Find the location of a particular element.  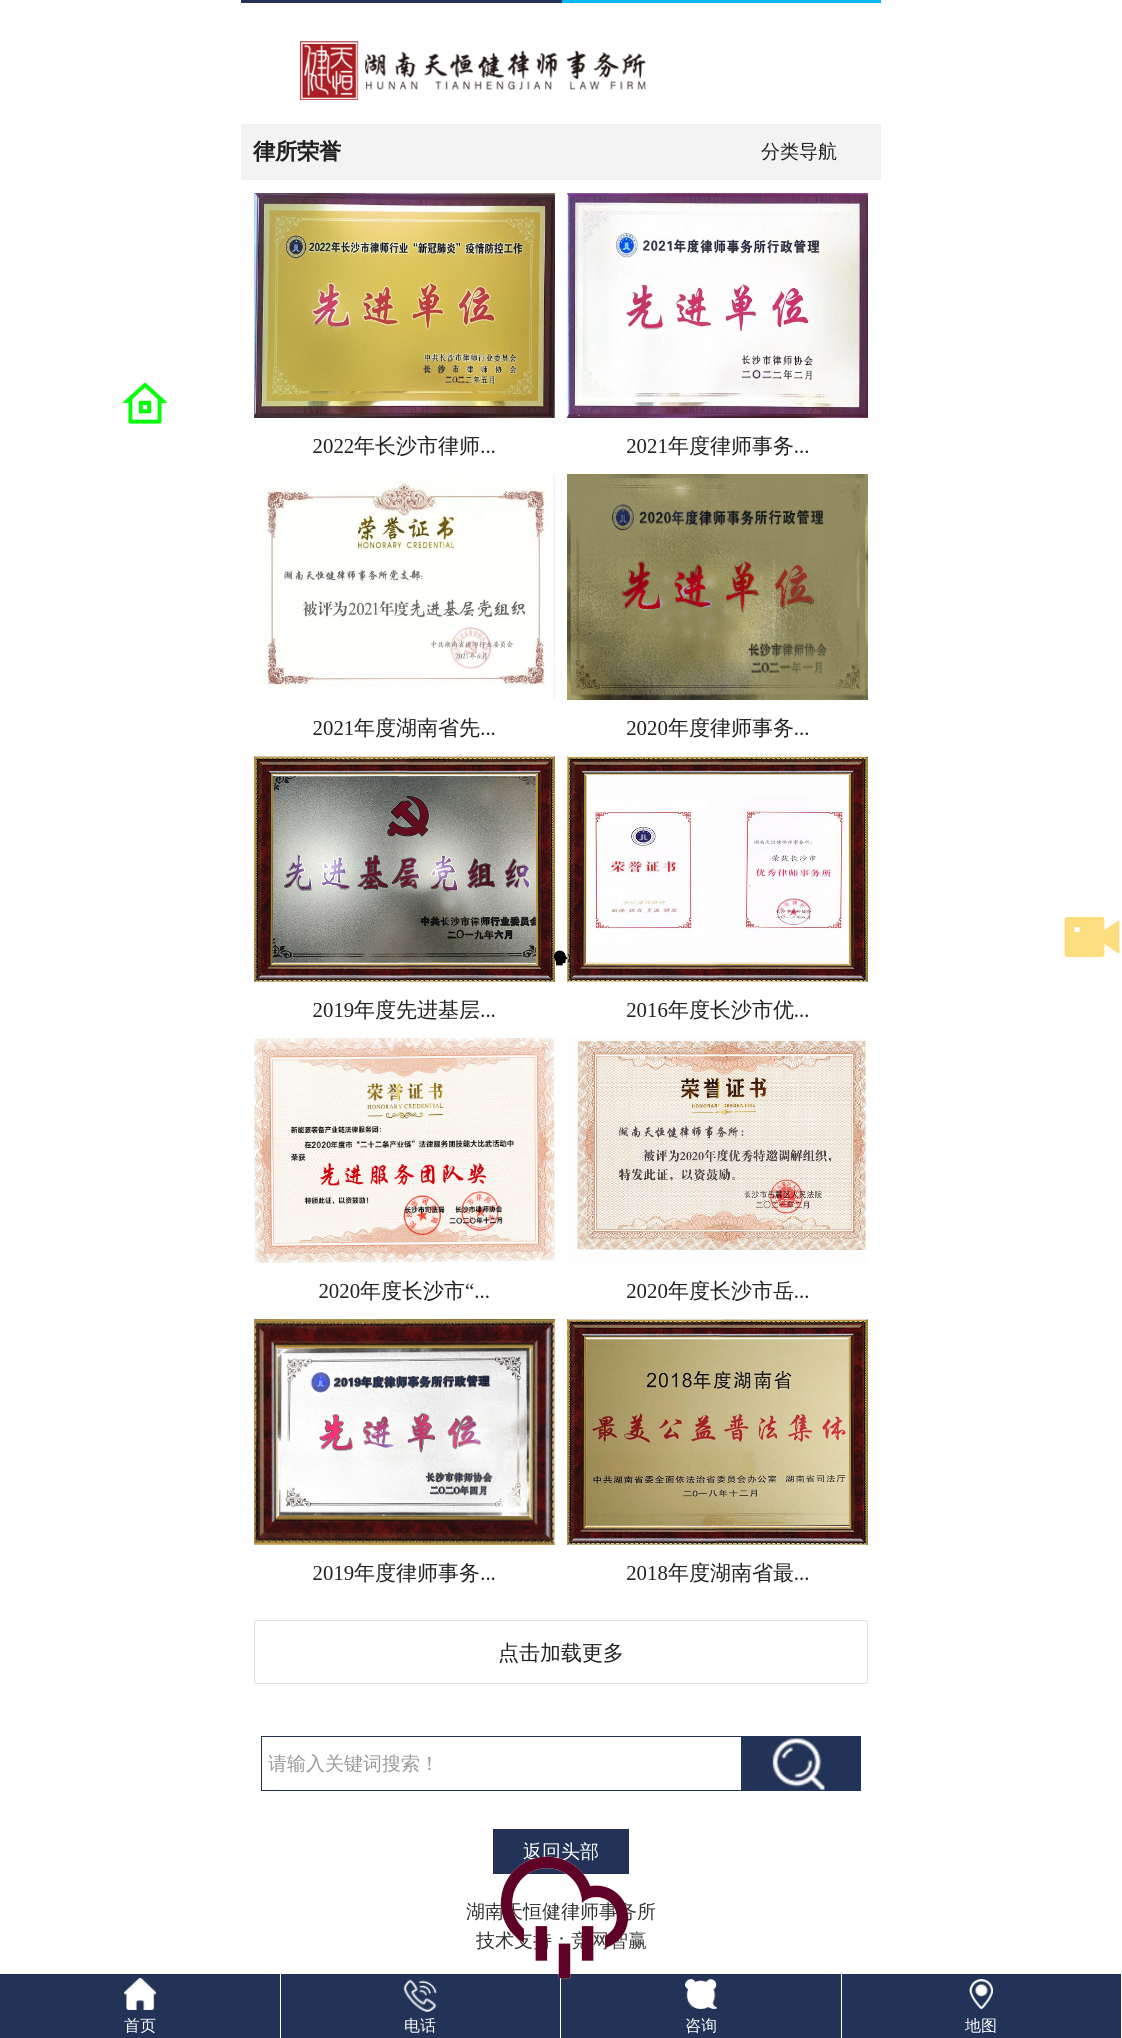

indicates heavy rain or showers in weather forecast is located at coordinates (564, 1914).